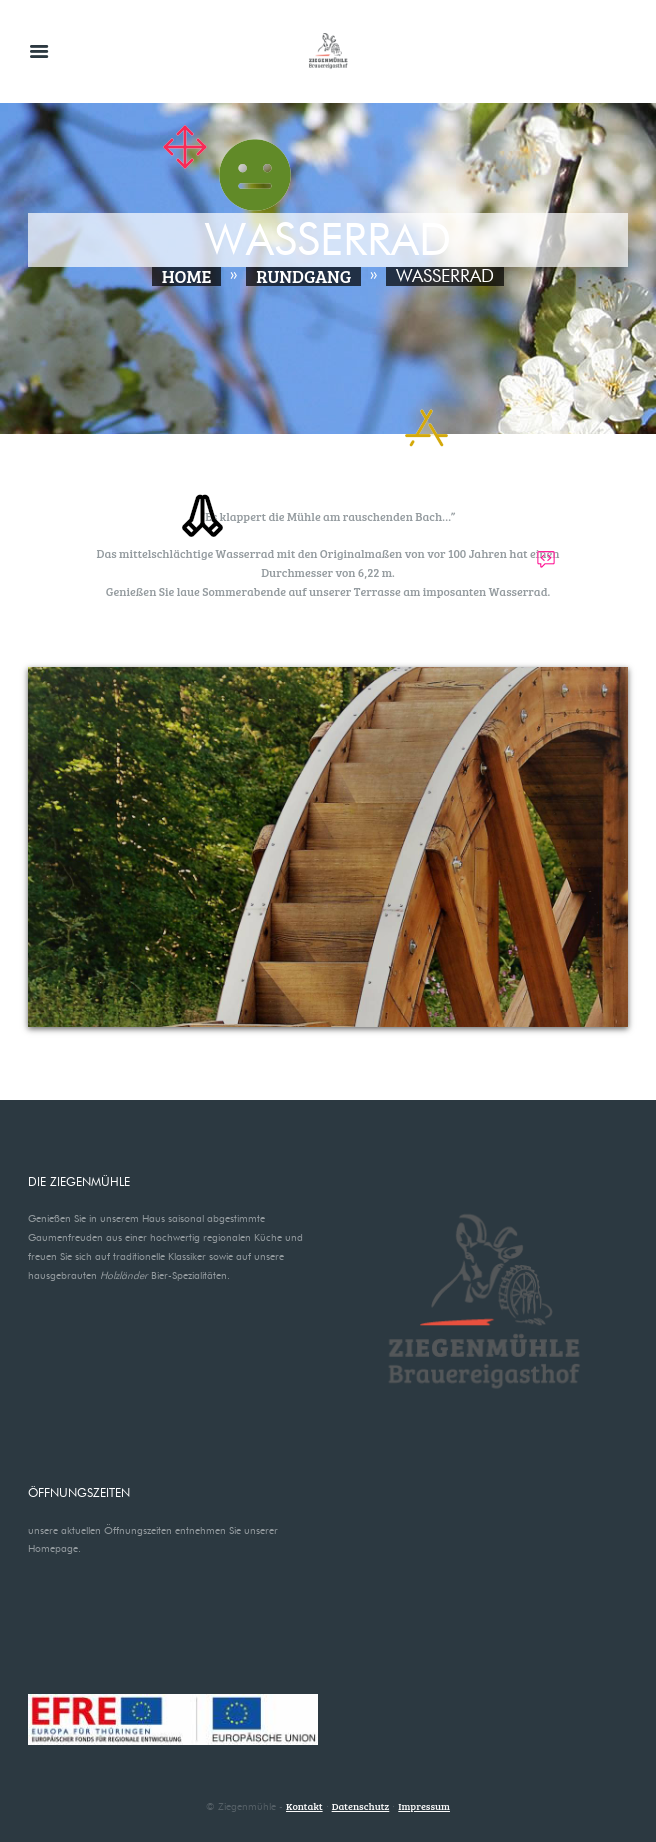 The height and width of the screenshot is (1842, 656). What do you see at coordinates (185, 147) in the screenshot?
I see `move or reposition an element` at bounding box center [185, 147].